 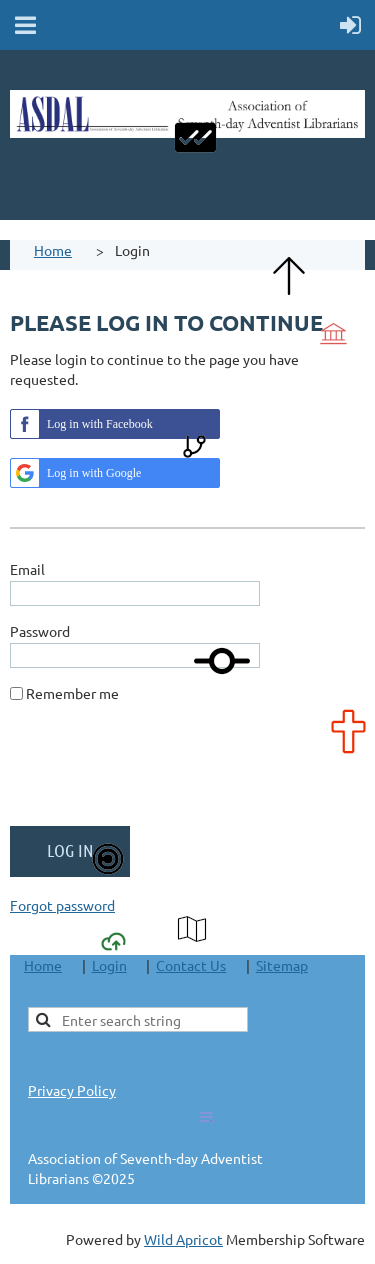 What do you see at coordinates (108, 859) in the screenshot?
I see `indicates copyleft licensing status` at bounding box center [108, 859].